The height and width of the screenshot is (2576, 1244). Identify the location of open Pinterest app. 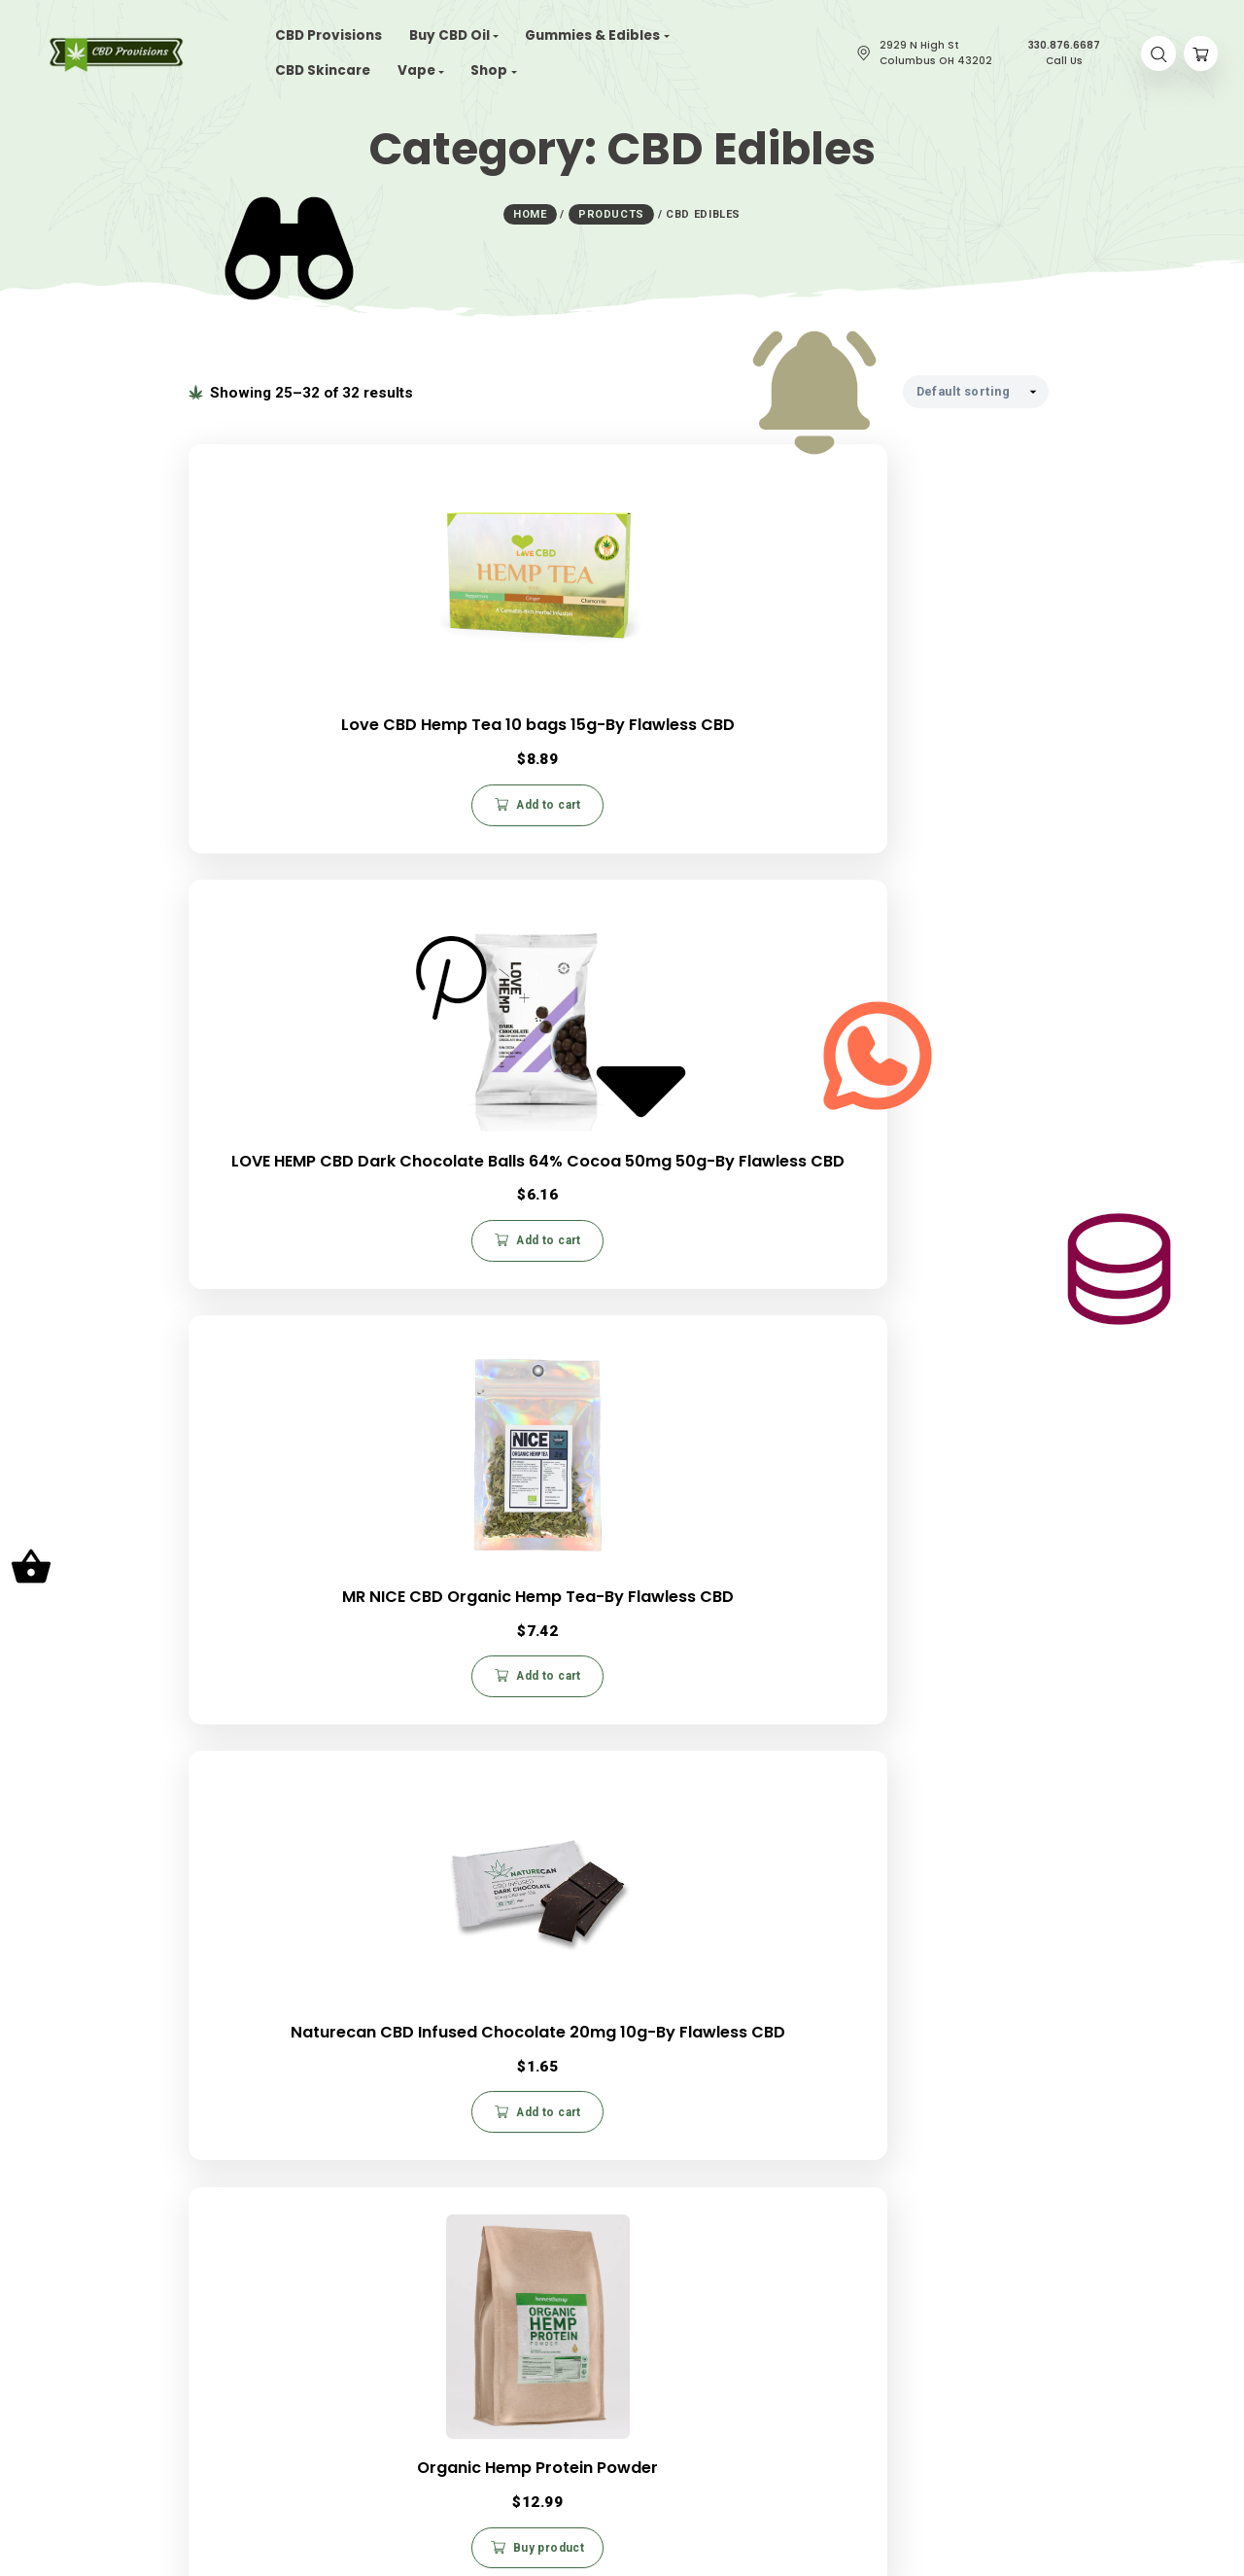
(448, 978).